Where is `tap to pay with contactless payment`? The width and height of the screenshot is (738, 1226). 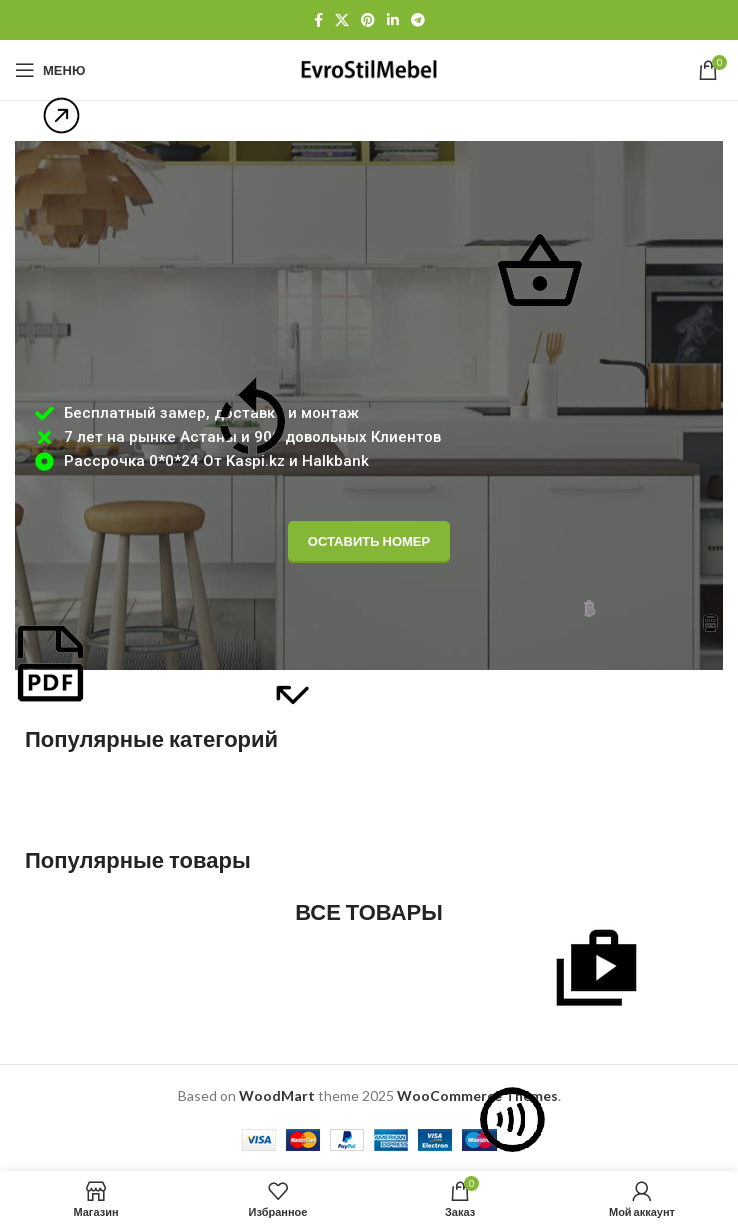
tap to pay with contactless payment is located at coordinates (512, 1119).